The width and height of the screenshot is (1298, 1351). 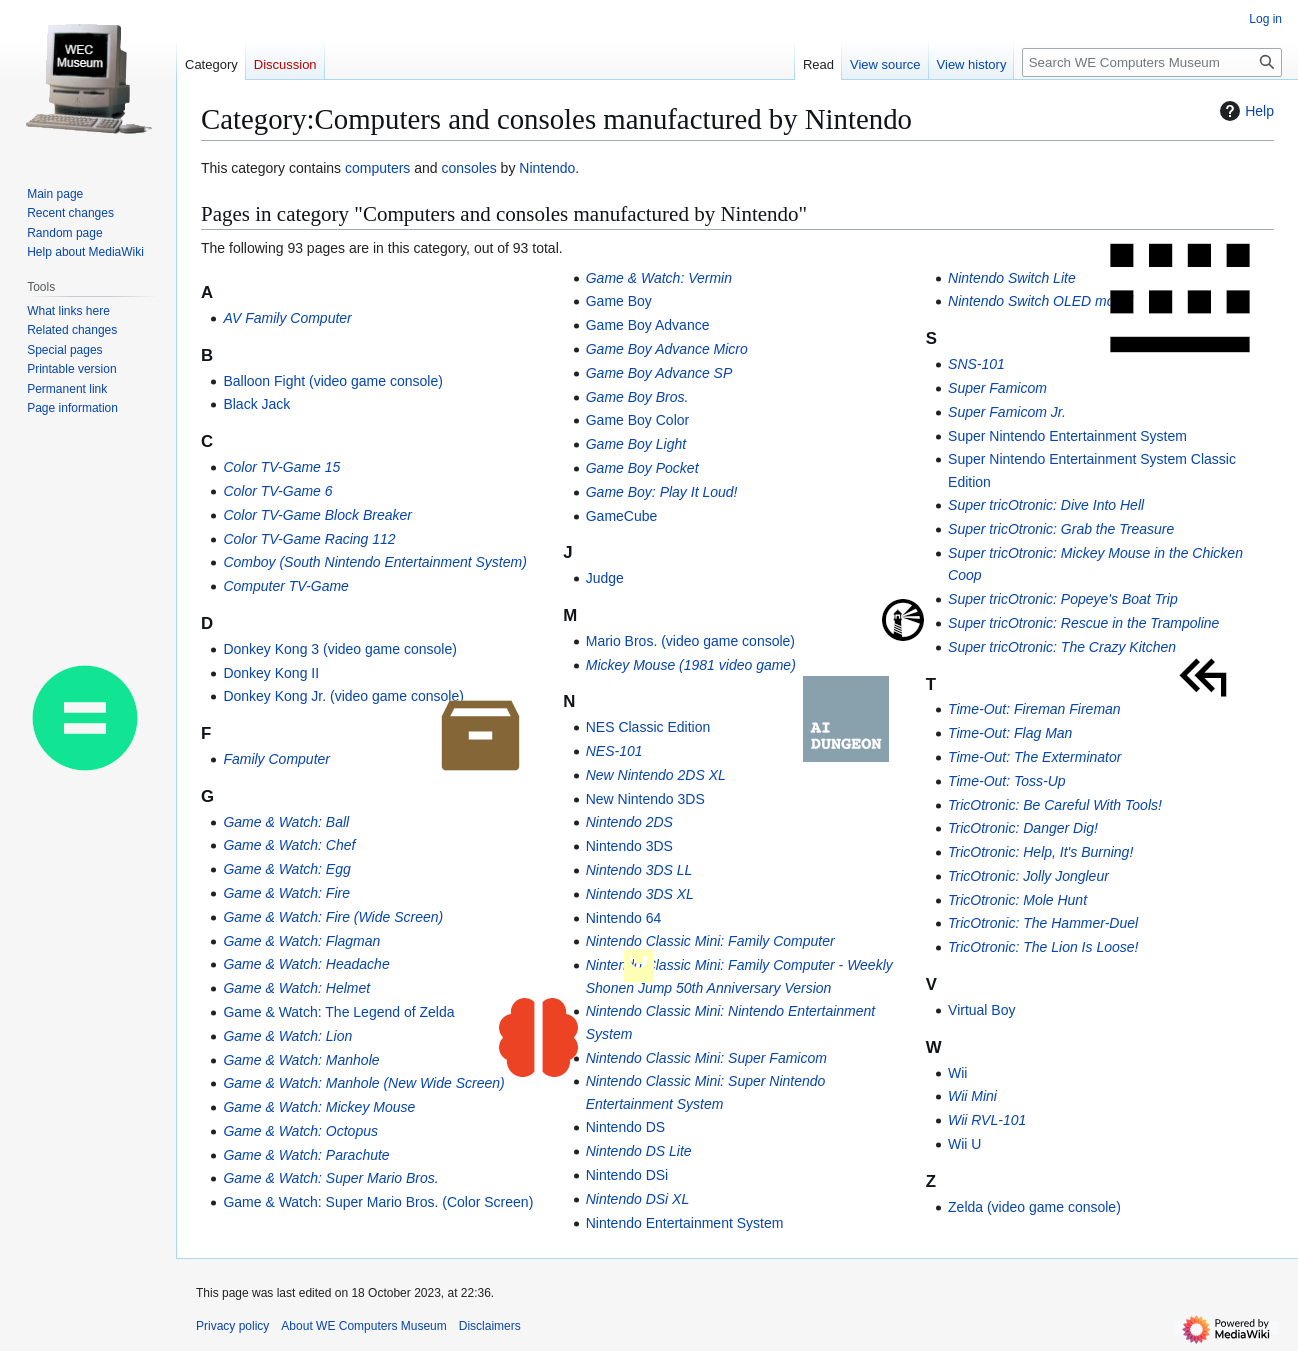 I want to click on reply all to a message or email, so click(x=1205, y=678).